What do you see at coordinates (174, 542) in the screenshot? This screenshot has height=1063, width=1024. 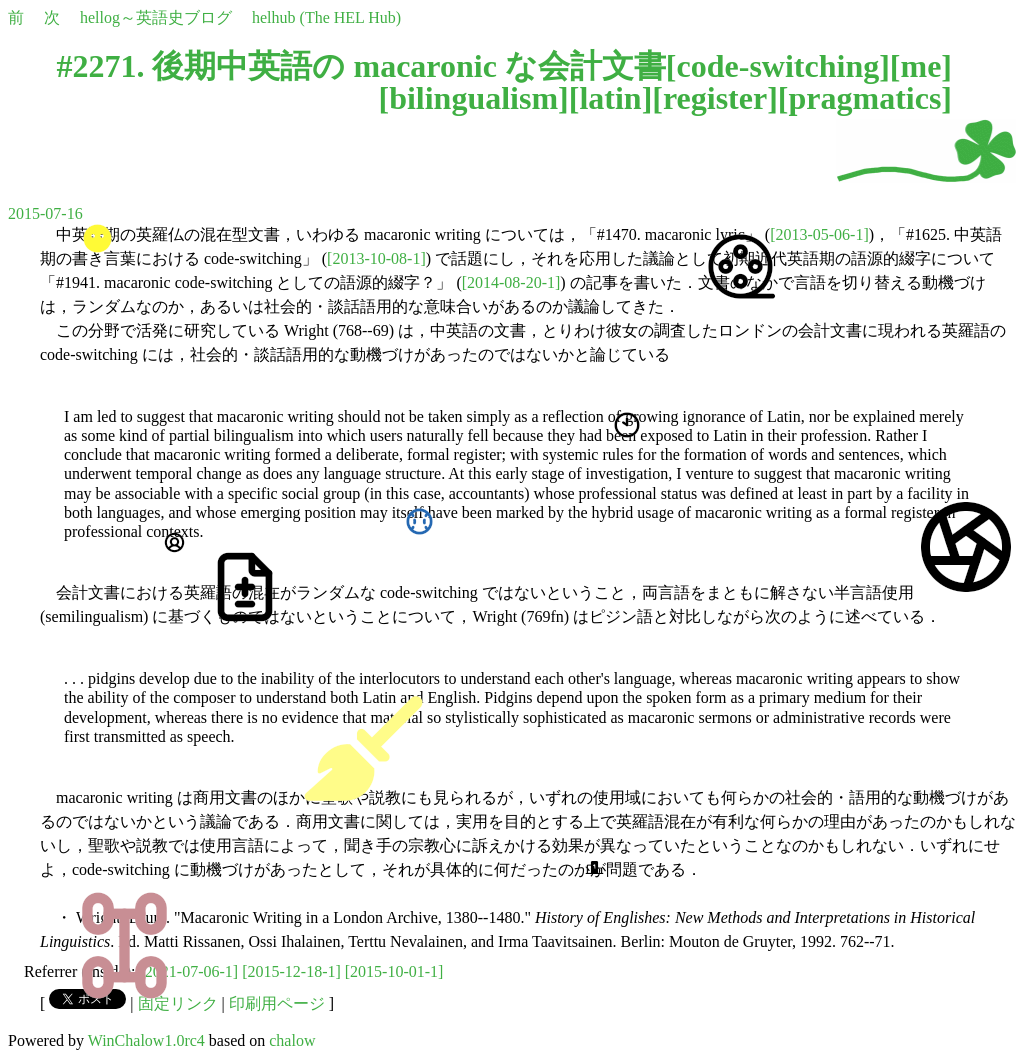 I see `view your profile` at bounding box center [174, 542].